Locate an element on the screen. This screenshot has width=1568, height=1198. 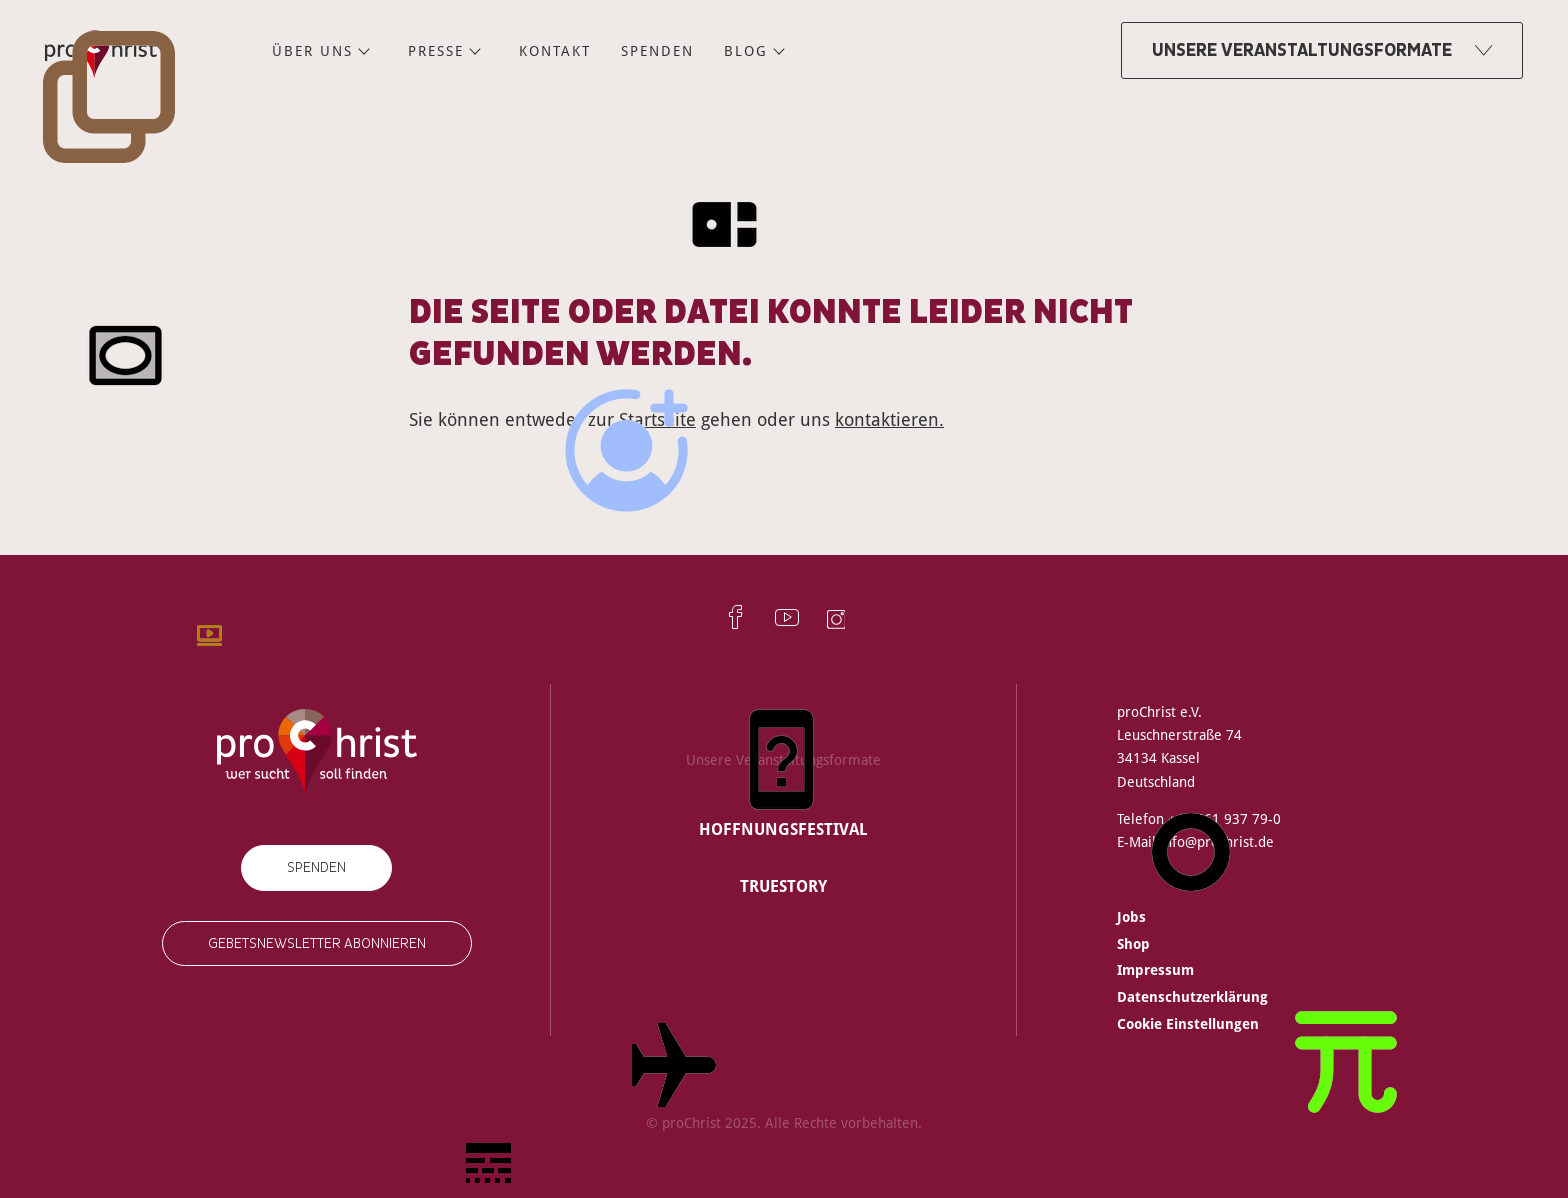
add a new user or contact is located at coordinates (626, 450).